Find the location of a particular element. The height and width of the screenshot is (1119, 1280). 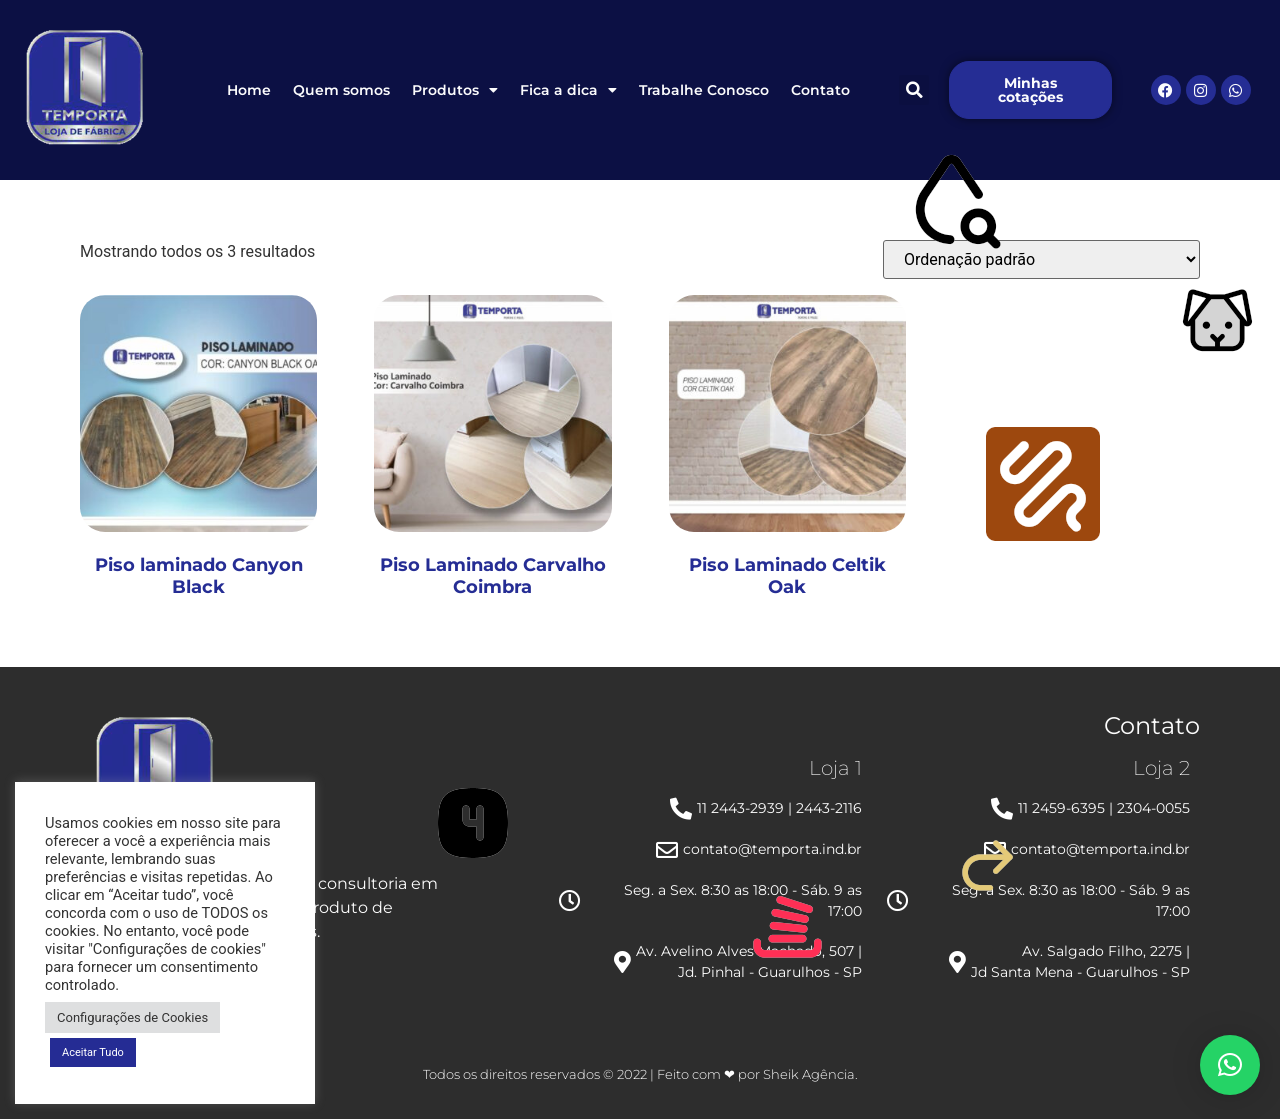

access freehand drawing or annotation tools is located at coordinates (1043, 484).